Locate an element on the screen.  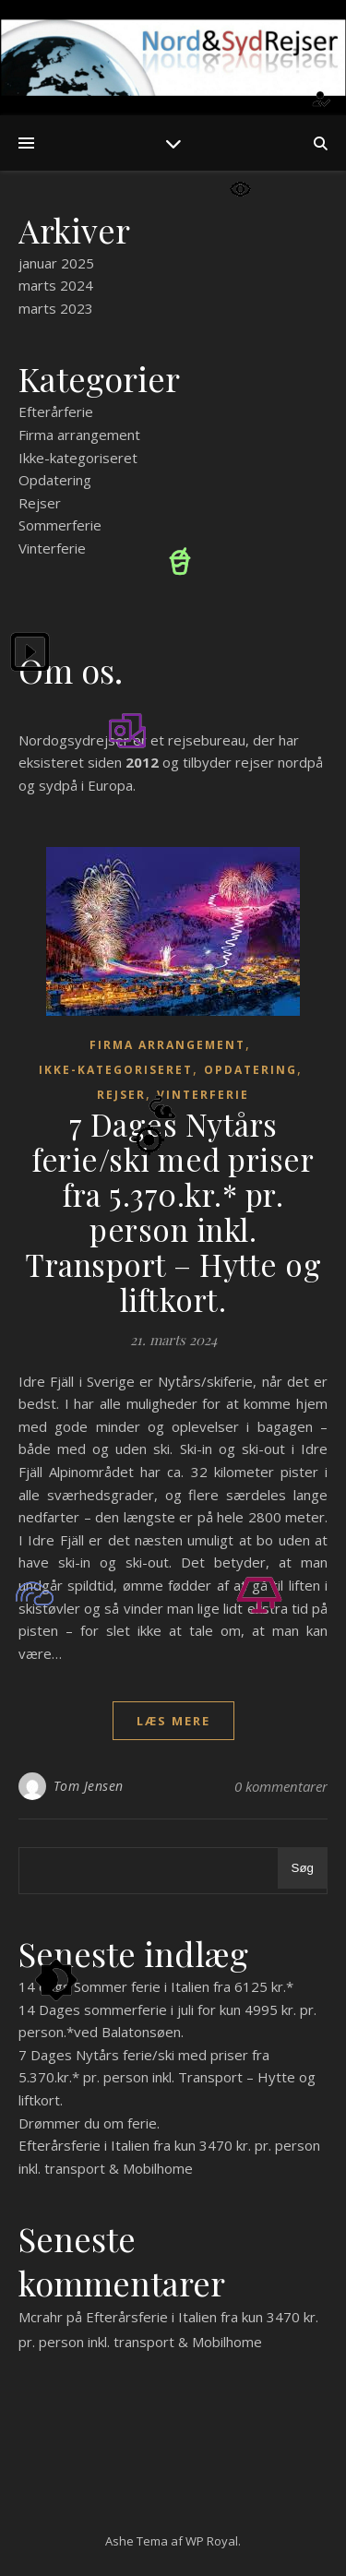
toggle visibility of an item is located at coordinates (240, 189).